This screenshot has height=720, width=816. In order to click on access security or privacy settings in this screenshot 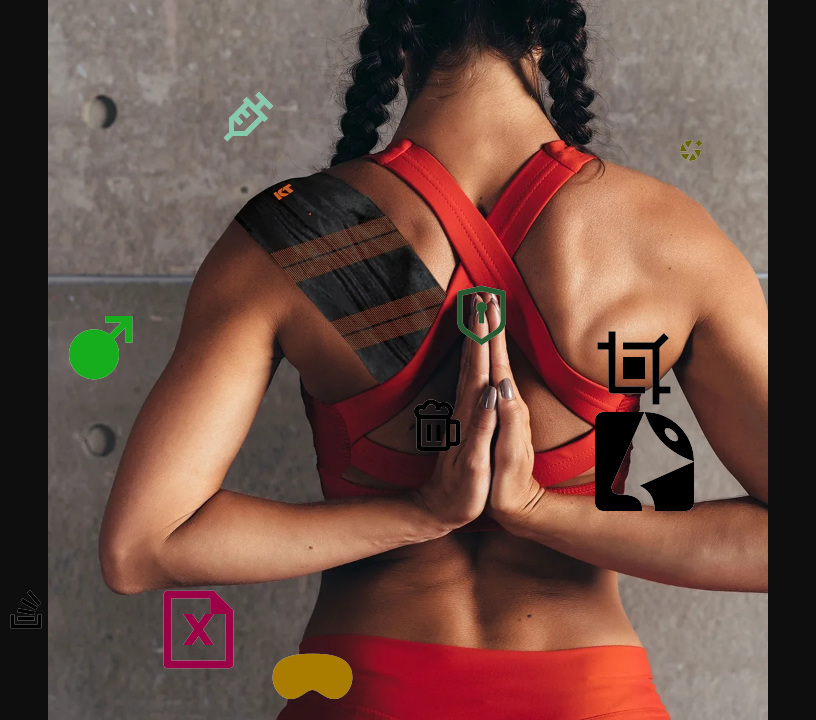, I will do `click(481, 315)`.